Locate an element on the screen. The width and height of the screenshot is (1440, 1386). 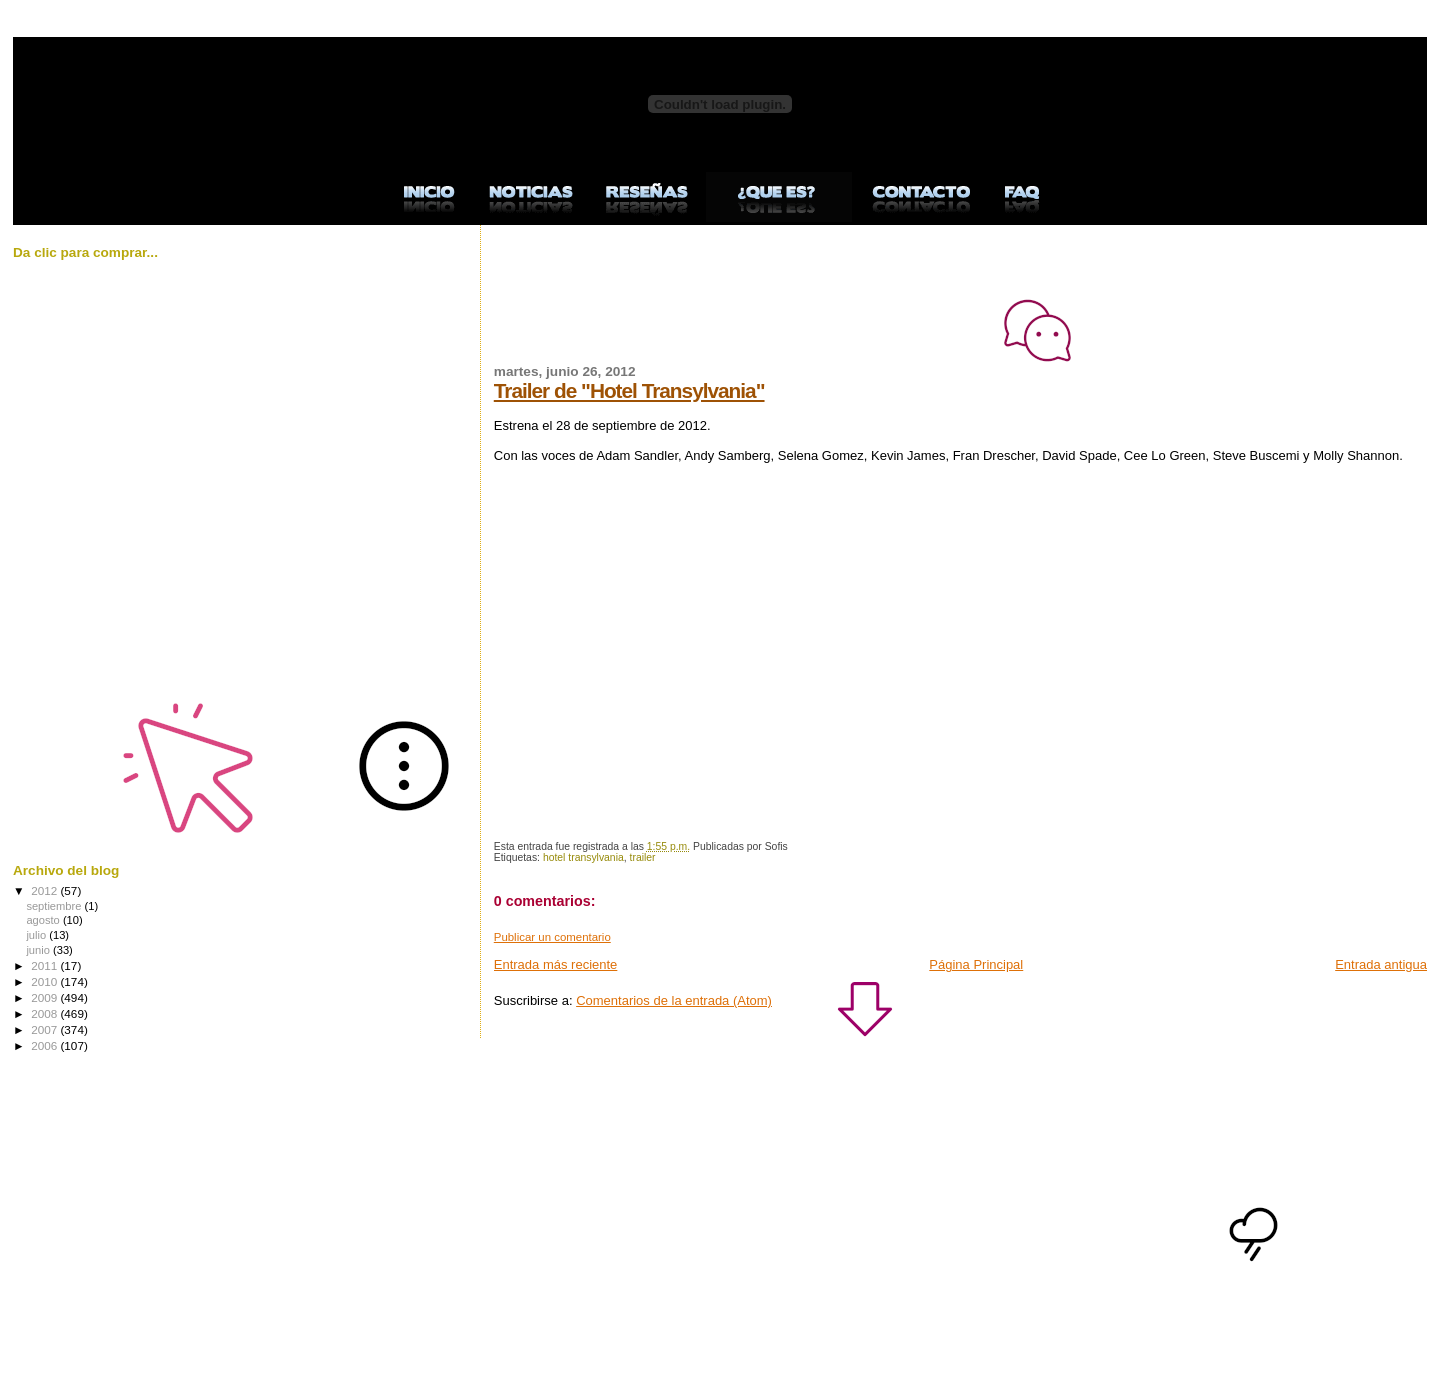
open more options menu is located at coordinates (404, 766).